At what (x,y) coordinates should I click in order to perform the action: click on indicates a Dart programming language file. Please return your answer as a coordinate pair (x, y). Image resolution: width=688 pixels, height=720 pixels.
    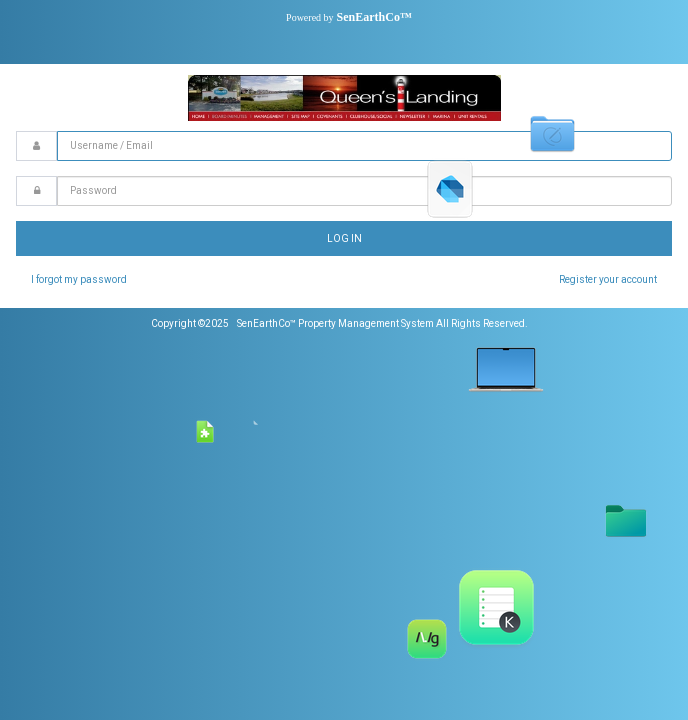
    Looking at the image, I should click on (450, 189).